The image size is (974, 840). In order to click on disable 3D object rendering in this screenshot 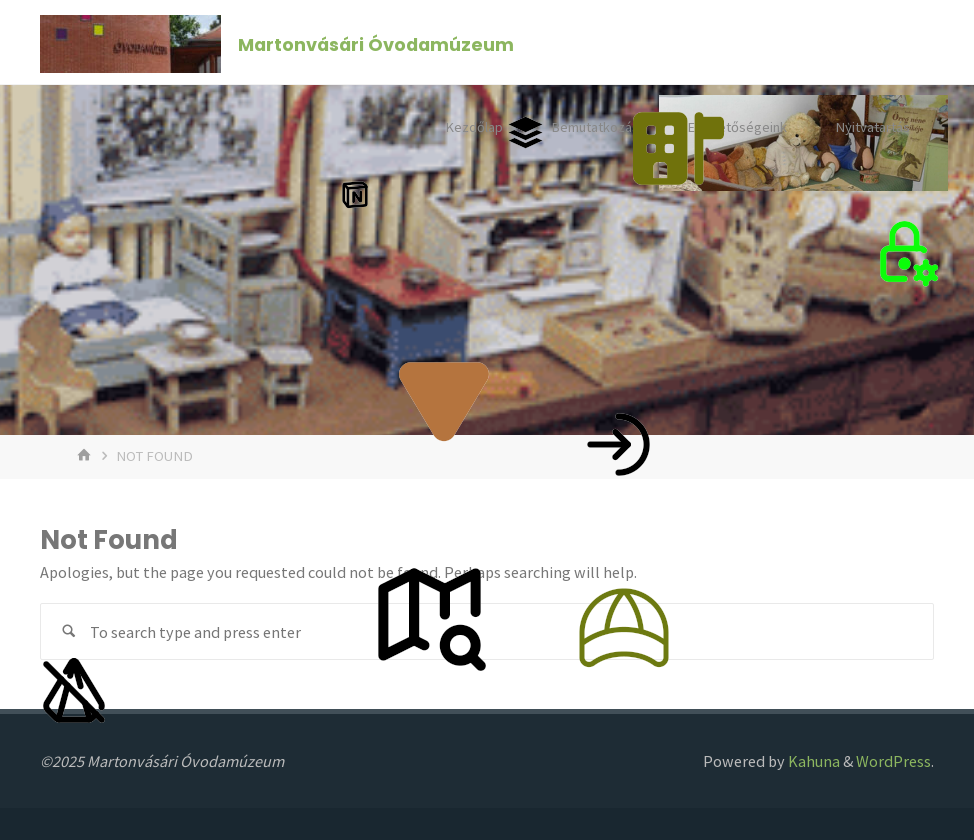, I will do `click(74, 692)`.